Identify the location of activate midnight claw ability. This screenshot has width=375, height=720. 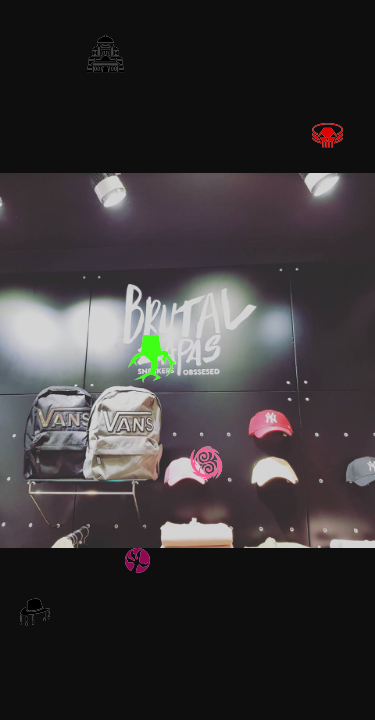
(137, 560).